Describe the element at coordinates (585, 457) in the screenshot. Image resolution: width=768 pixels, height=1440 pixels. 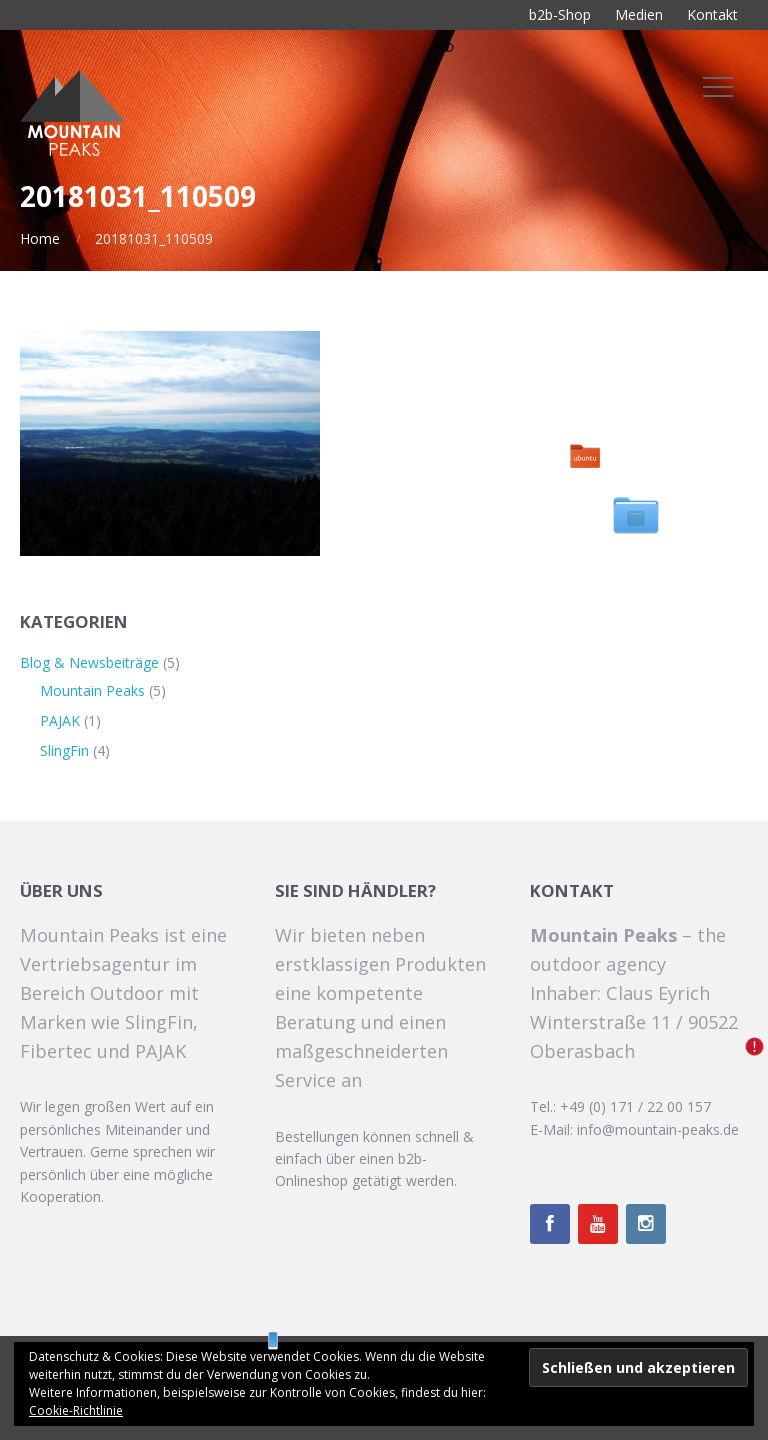
I see `open ubuntu-related files folder` at that location.